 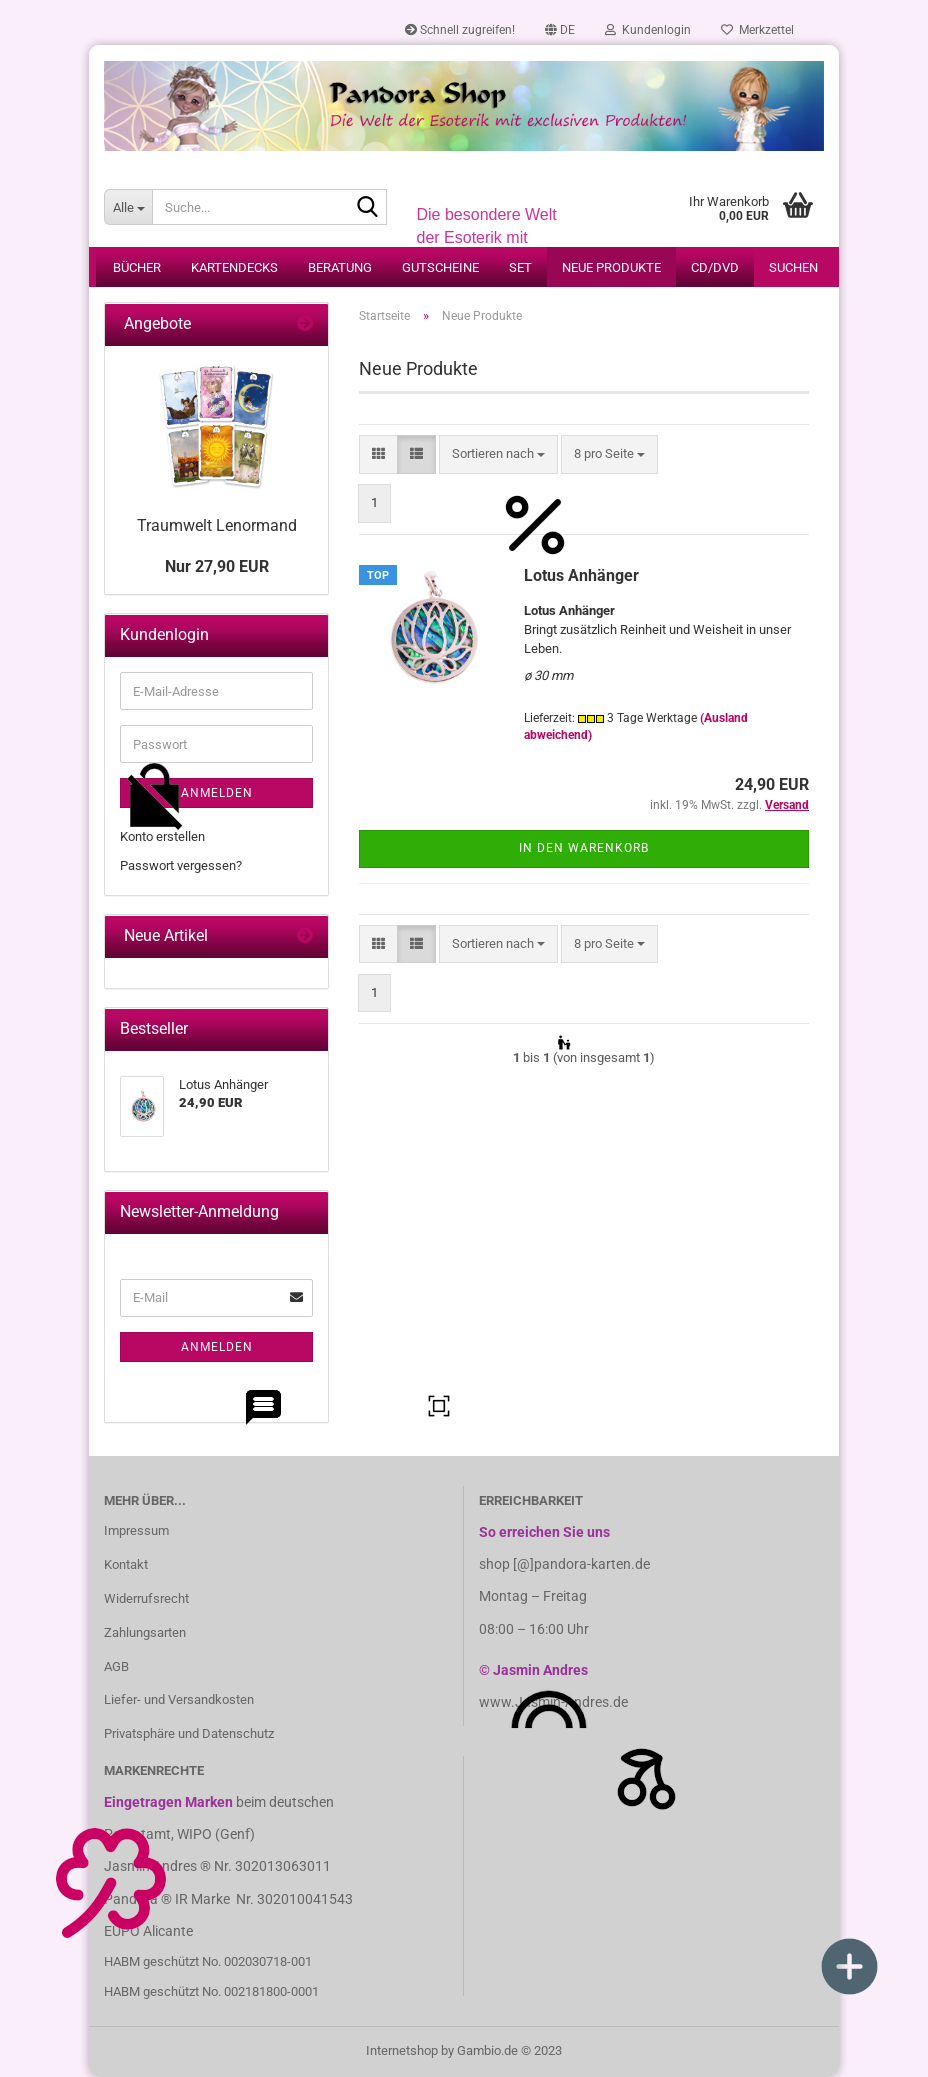 I want to click on parental supervision required, so click(x=564, y=1042).